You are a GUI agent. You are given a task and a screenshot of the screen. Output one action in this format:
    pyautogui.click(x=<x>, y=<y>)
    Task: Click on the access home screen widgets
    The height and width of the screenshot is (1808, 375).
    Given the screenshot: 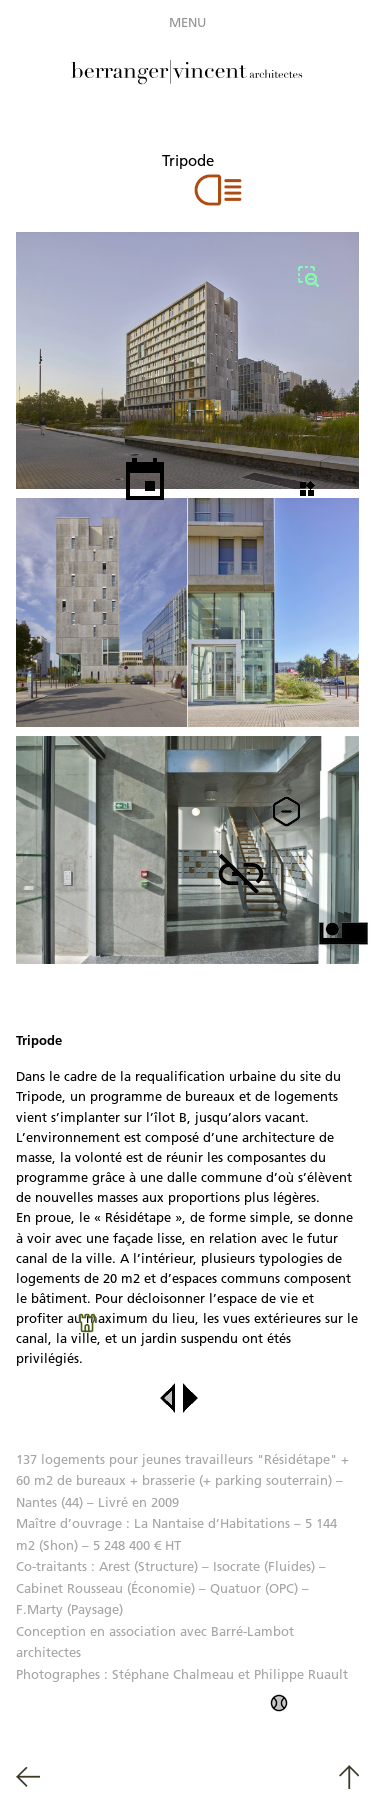 What is the action you would take?
    pyautogui.click(x=307, y=489)
    